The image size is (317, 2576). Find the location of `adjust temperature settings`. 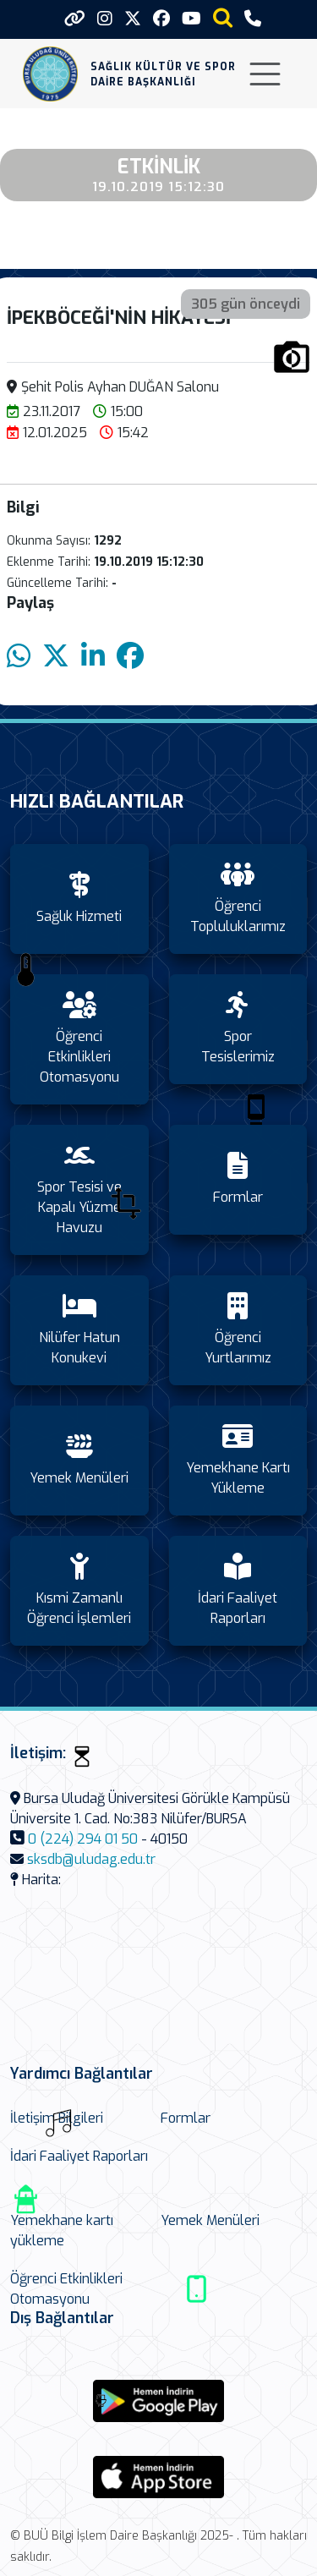

adjust temperature settings is located at coordinates (25, 969).